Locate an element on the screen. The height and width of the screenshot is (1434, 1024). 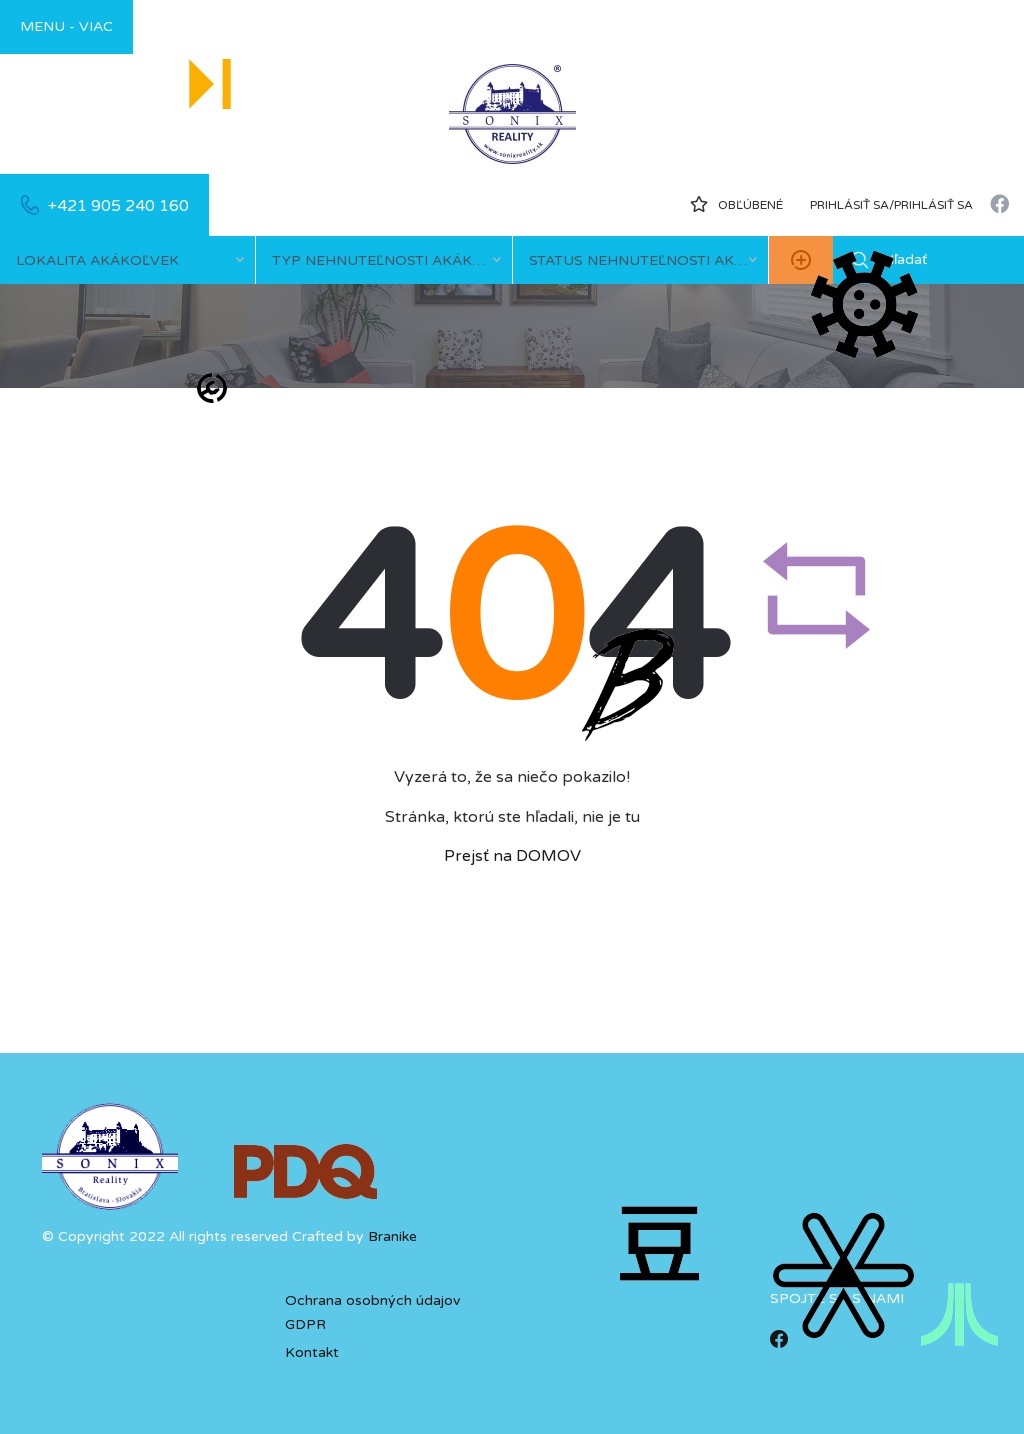
Atari brand logo is located at coordinates (959, 1314).